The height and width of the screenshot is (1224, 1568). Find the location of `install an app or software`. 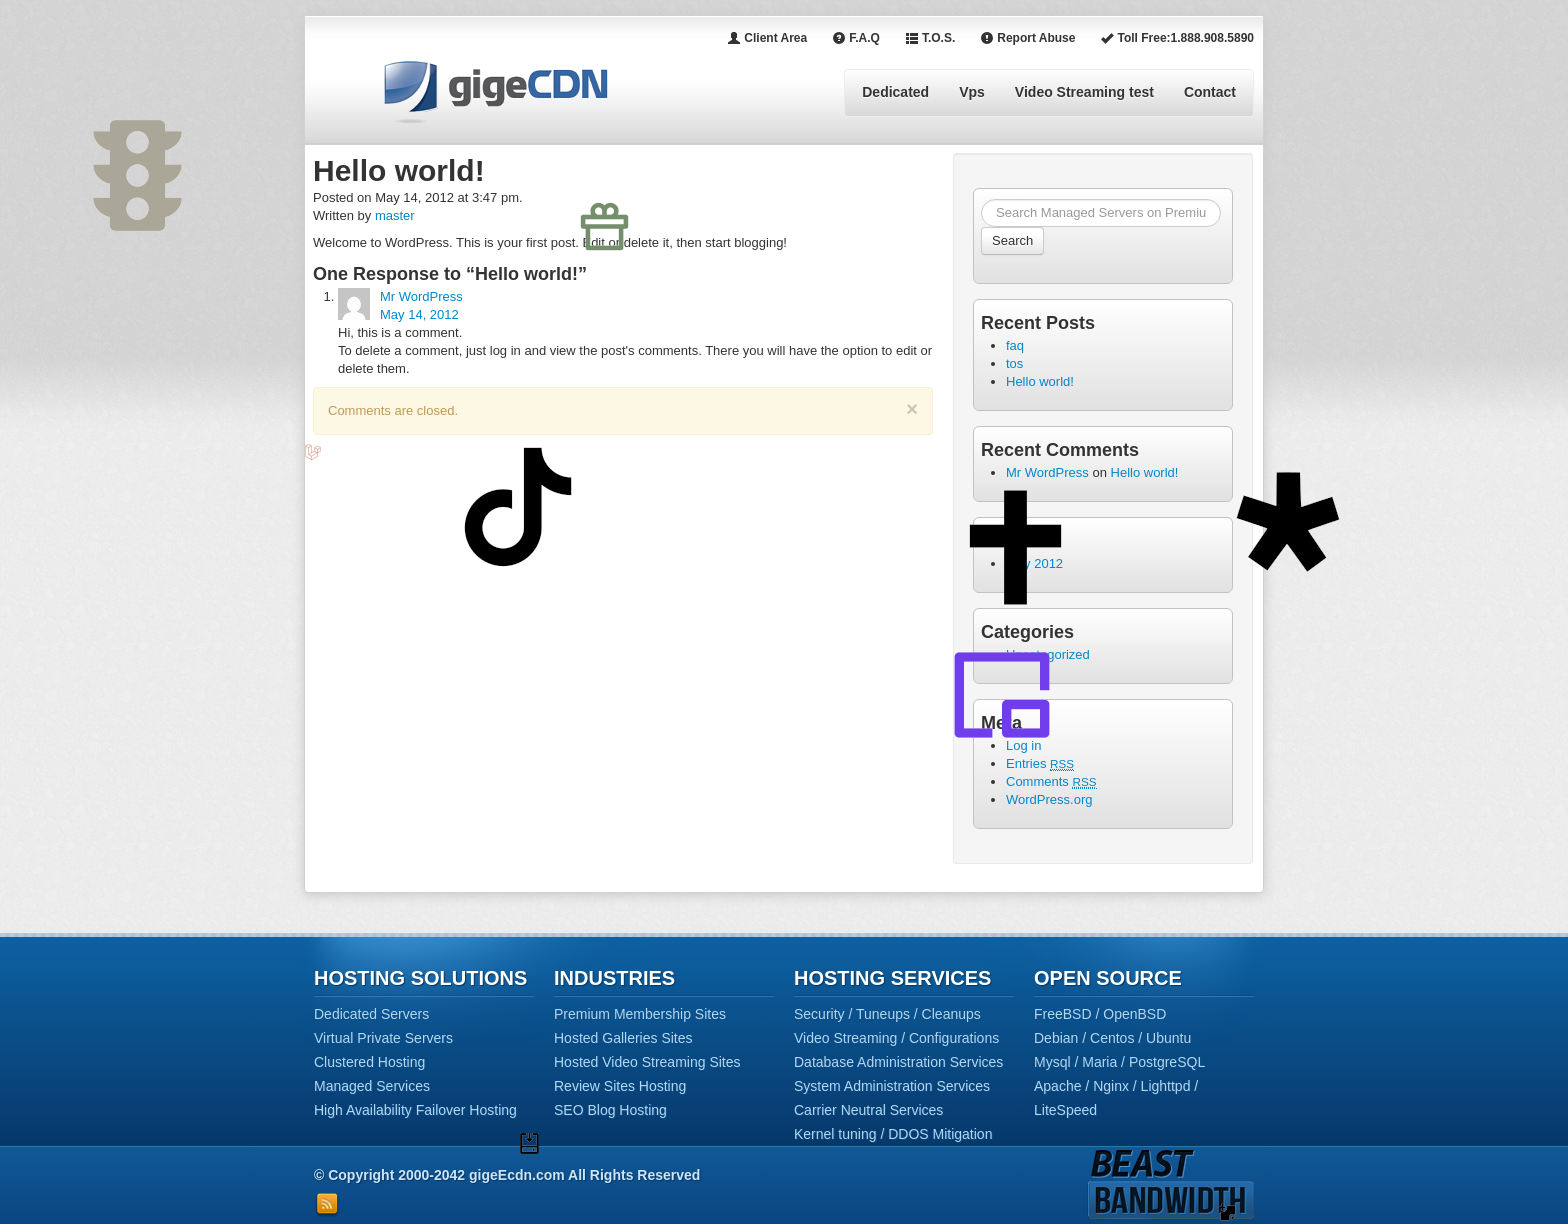

install an app or software is located at coordinates (529, 1143).